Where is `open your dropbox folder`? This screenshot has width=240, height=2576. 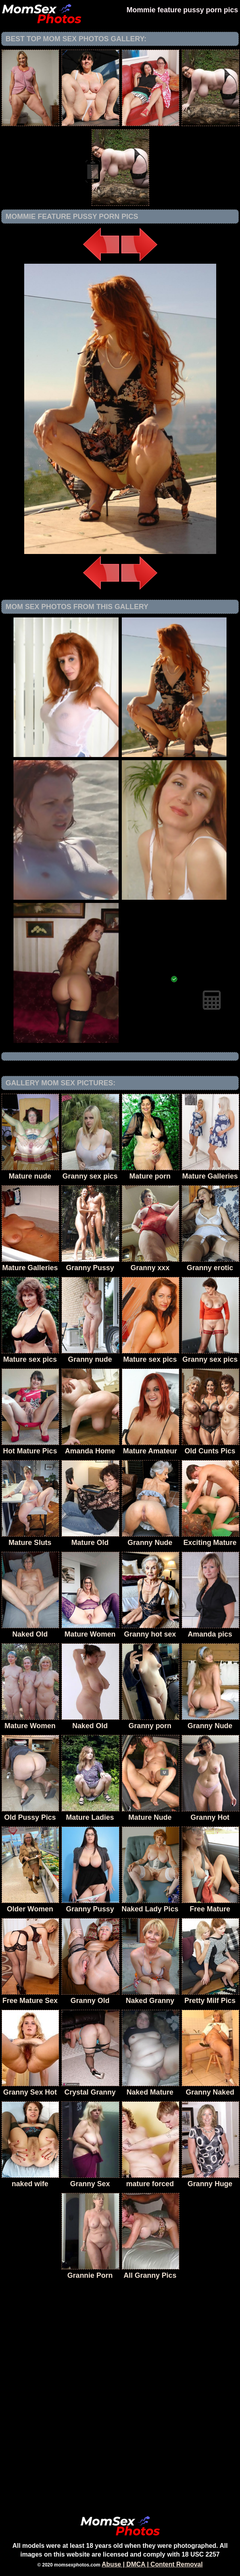 open your dropbox folder is located at coordinates (164, 1771).